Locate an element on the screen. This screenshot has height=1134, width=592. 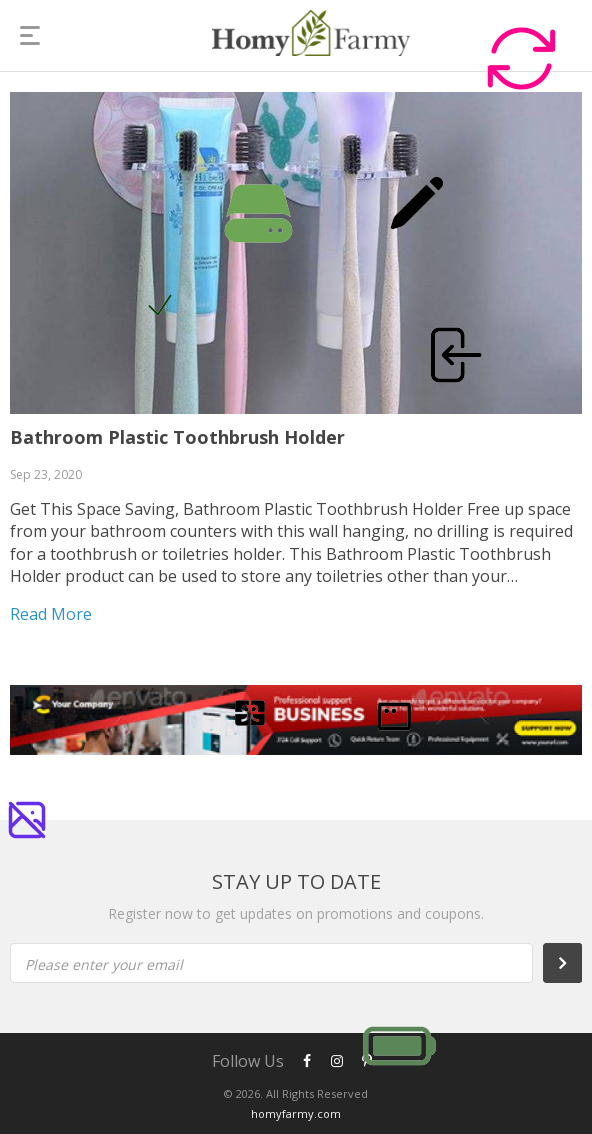
log out of your account is located at coordinates (452, 355).